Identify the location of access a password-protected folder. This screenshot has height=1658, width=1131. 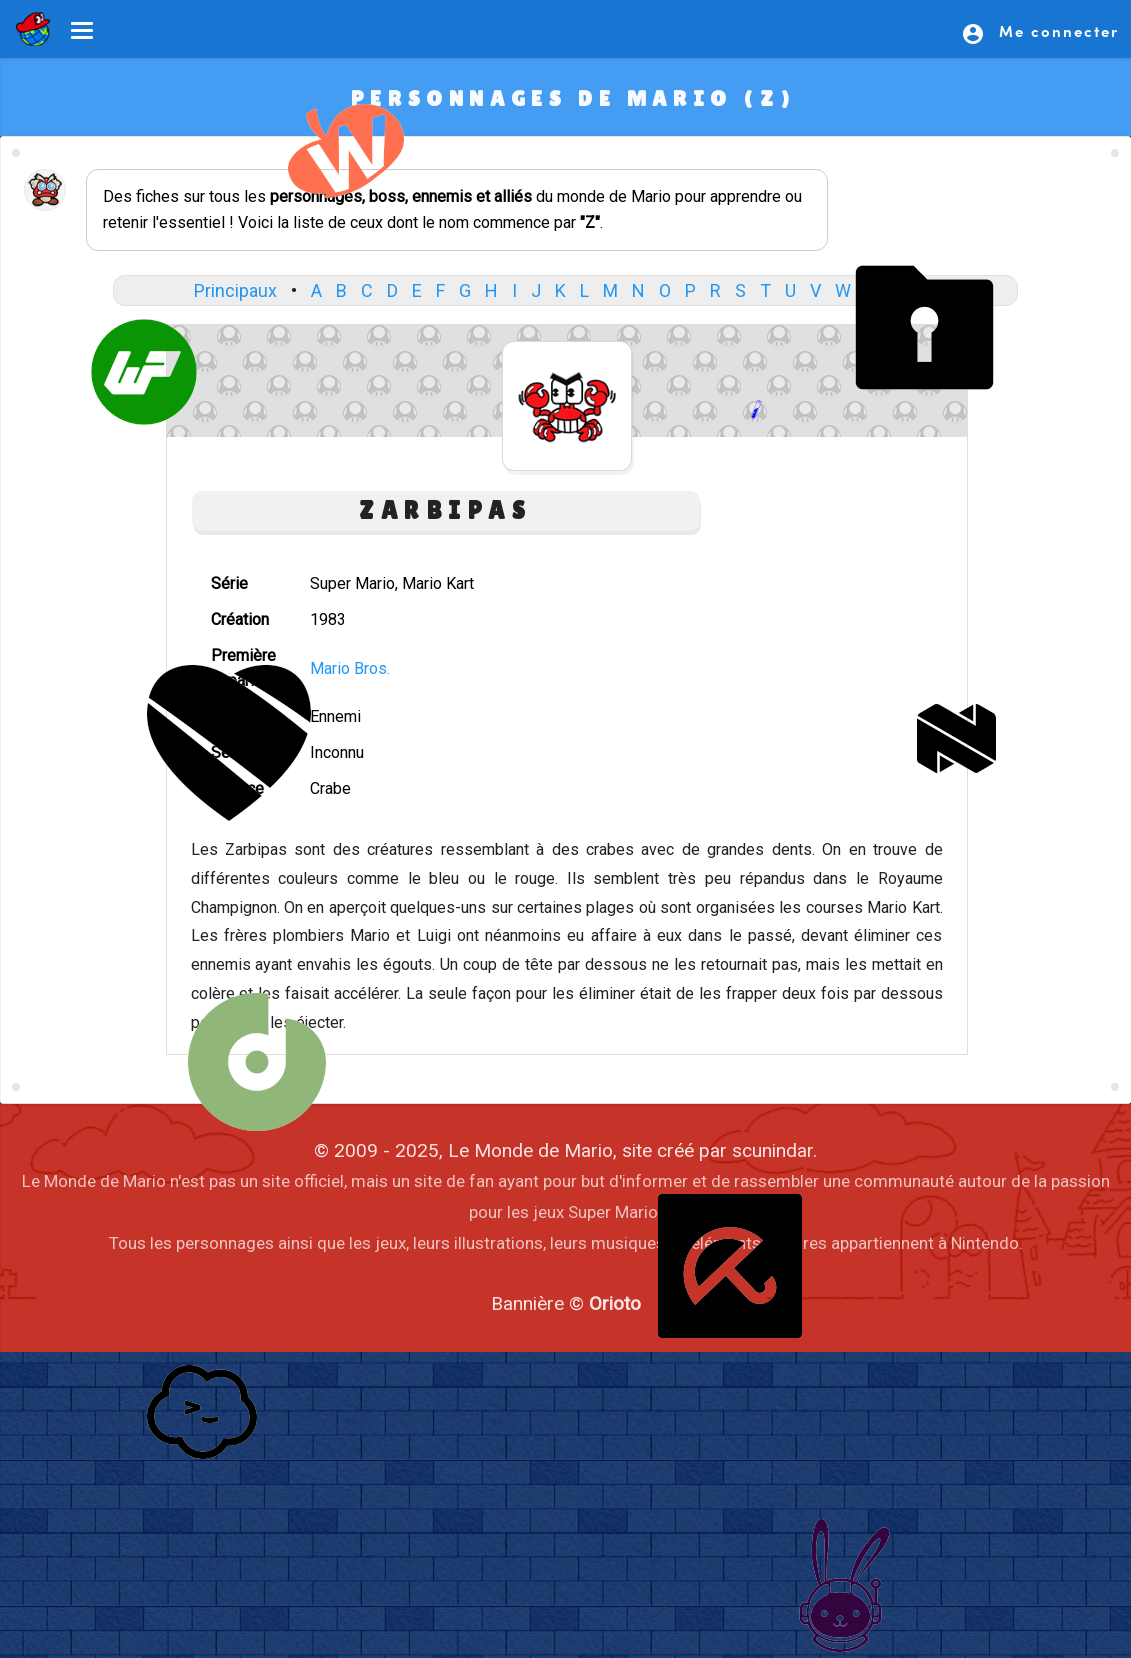
(924, 327).